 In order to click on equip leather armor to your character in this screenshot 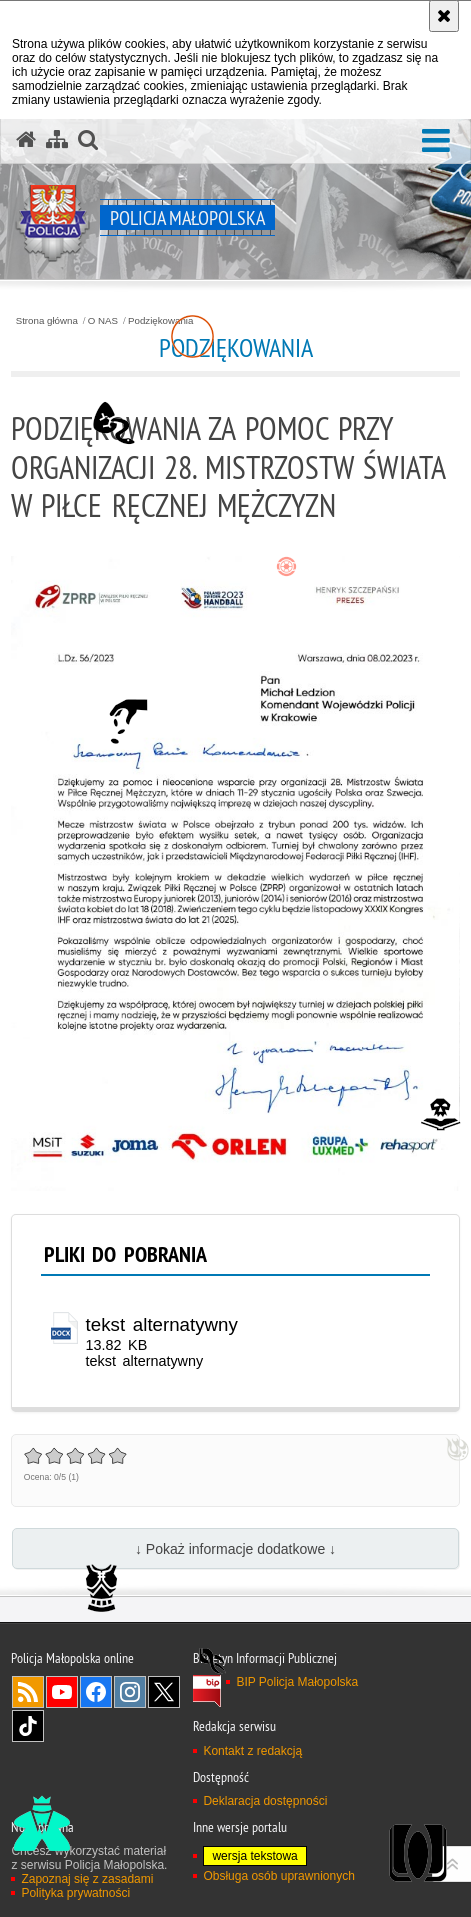, I will do `click(101, 1587)`.